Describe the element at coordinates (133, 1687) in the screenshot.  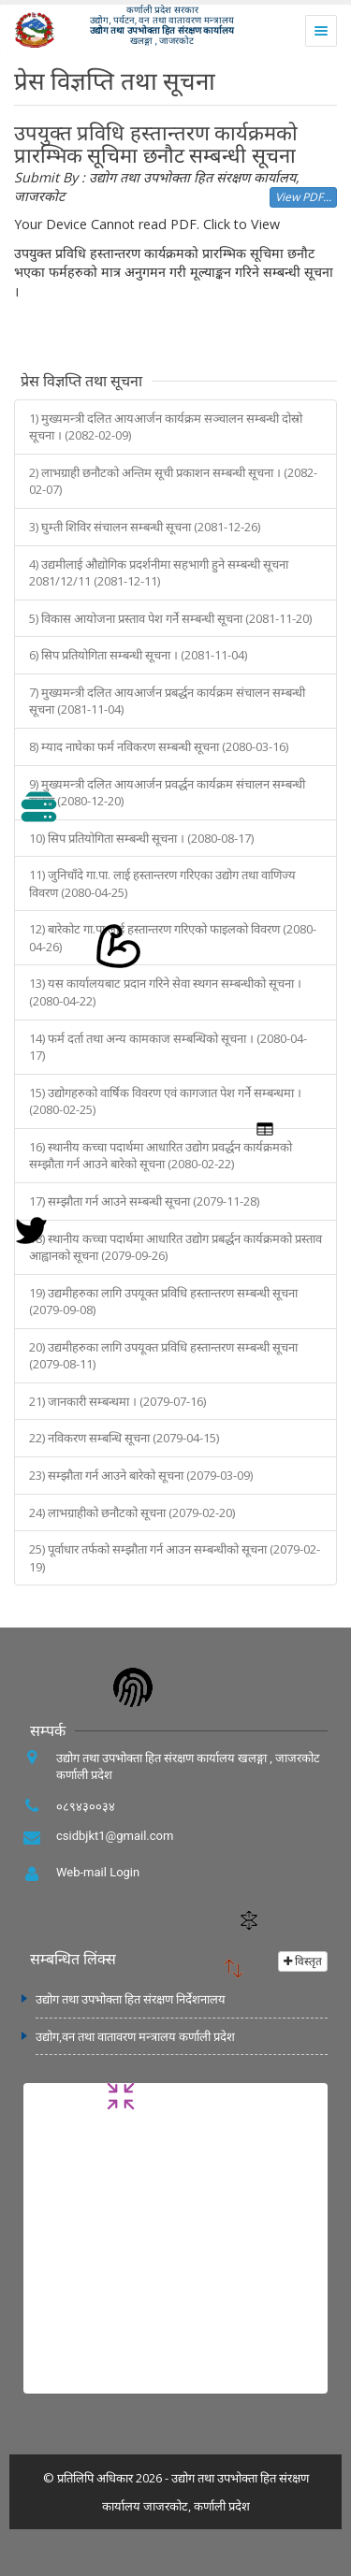
I see `authenticate with biometric fingerprint` at that location.